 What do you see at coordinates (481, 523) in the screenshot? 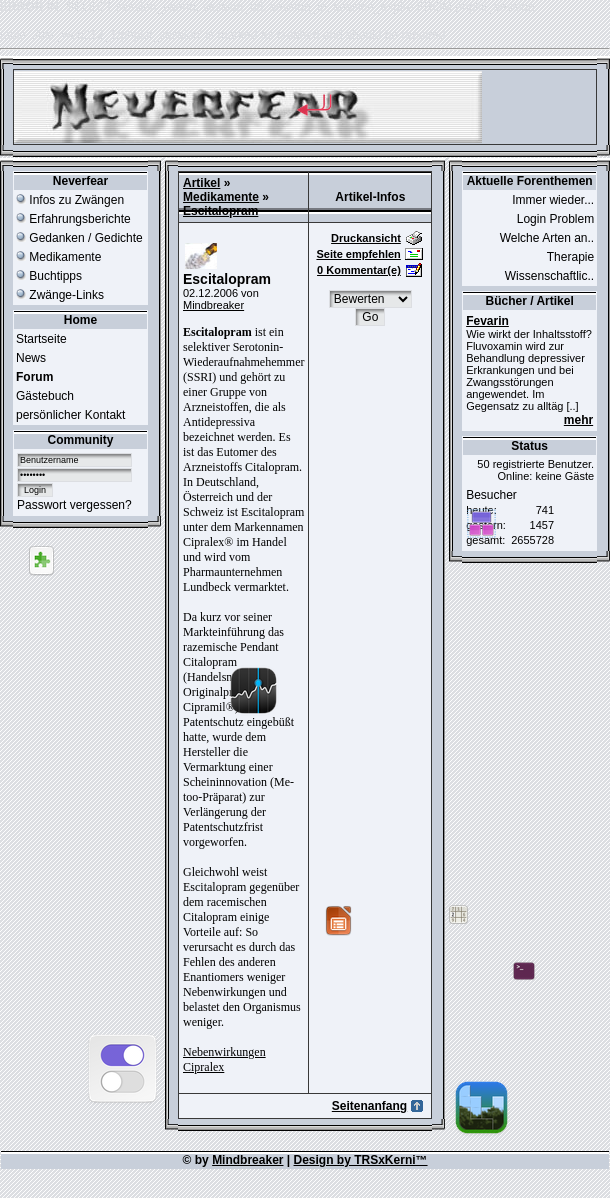
I see `select all items in the current view` at bounding box center [481, 523].